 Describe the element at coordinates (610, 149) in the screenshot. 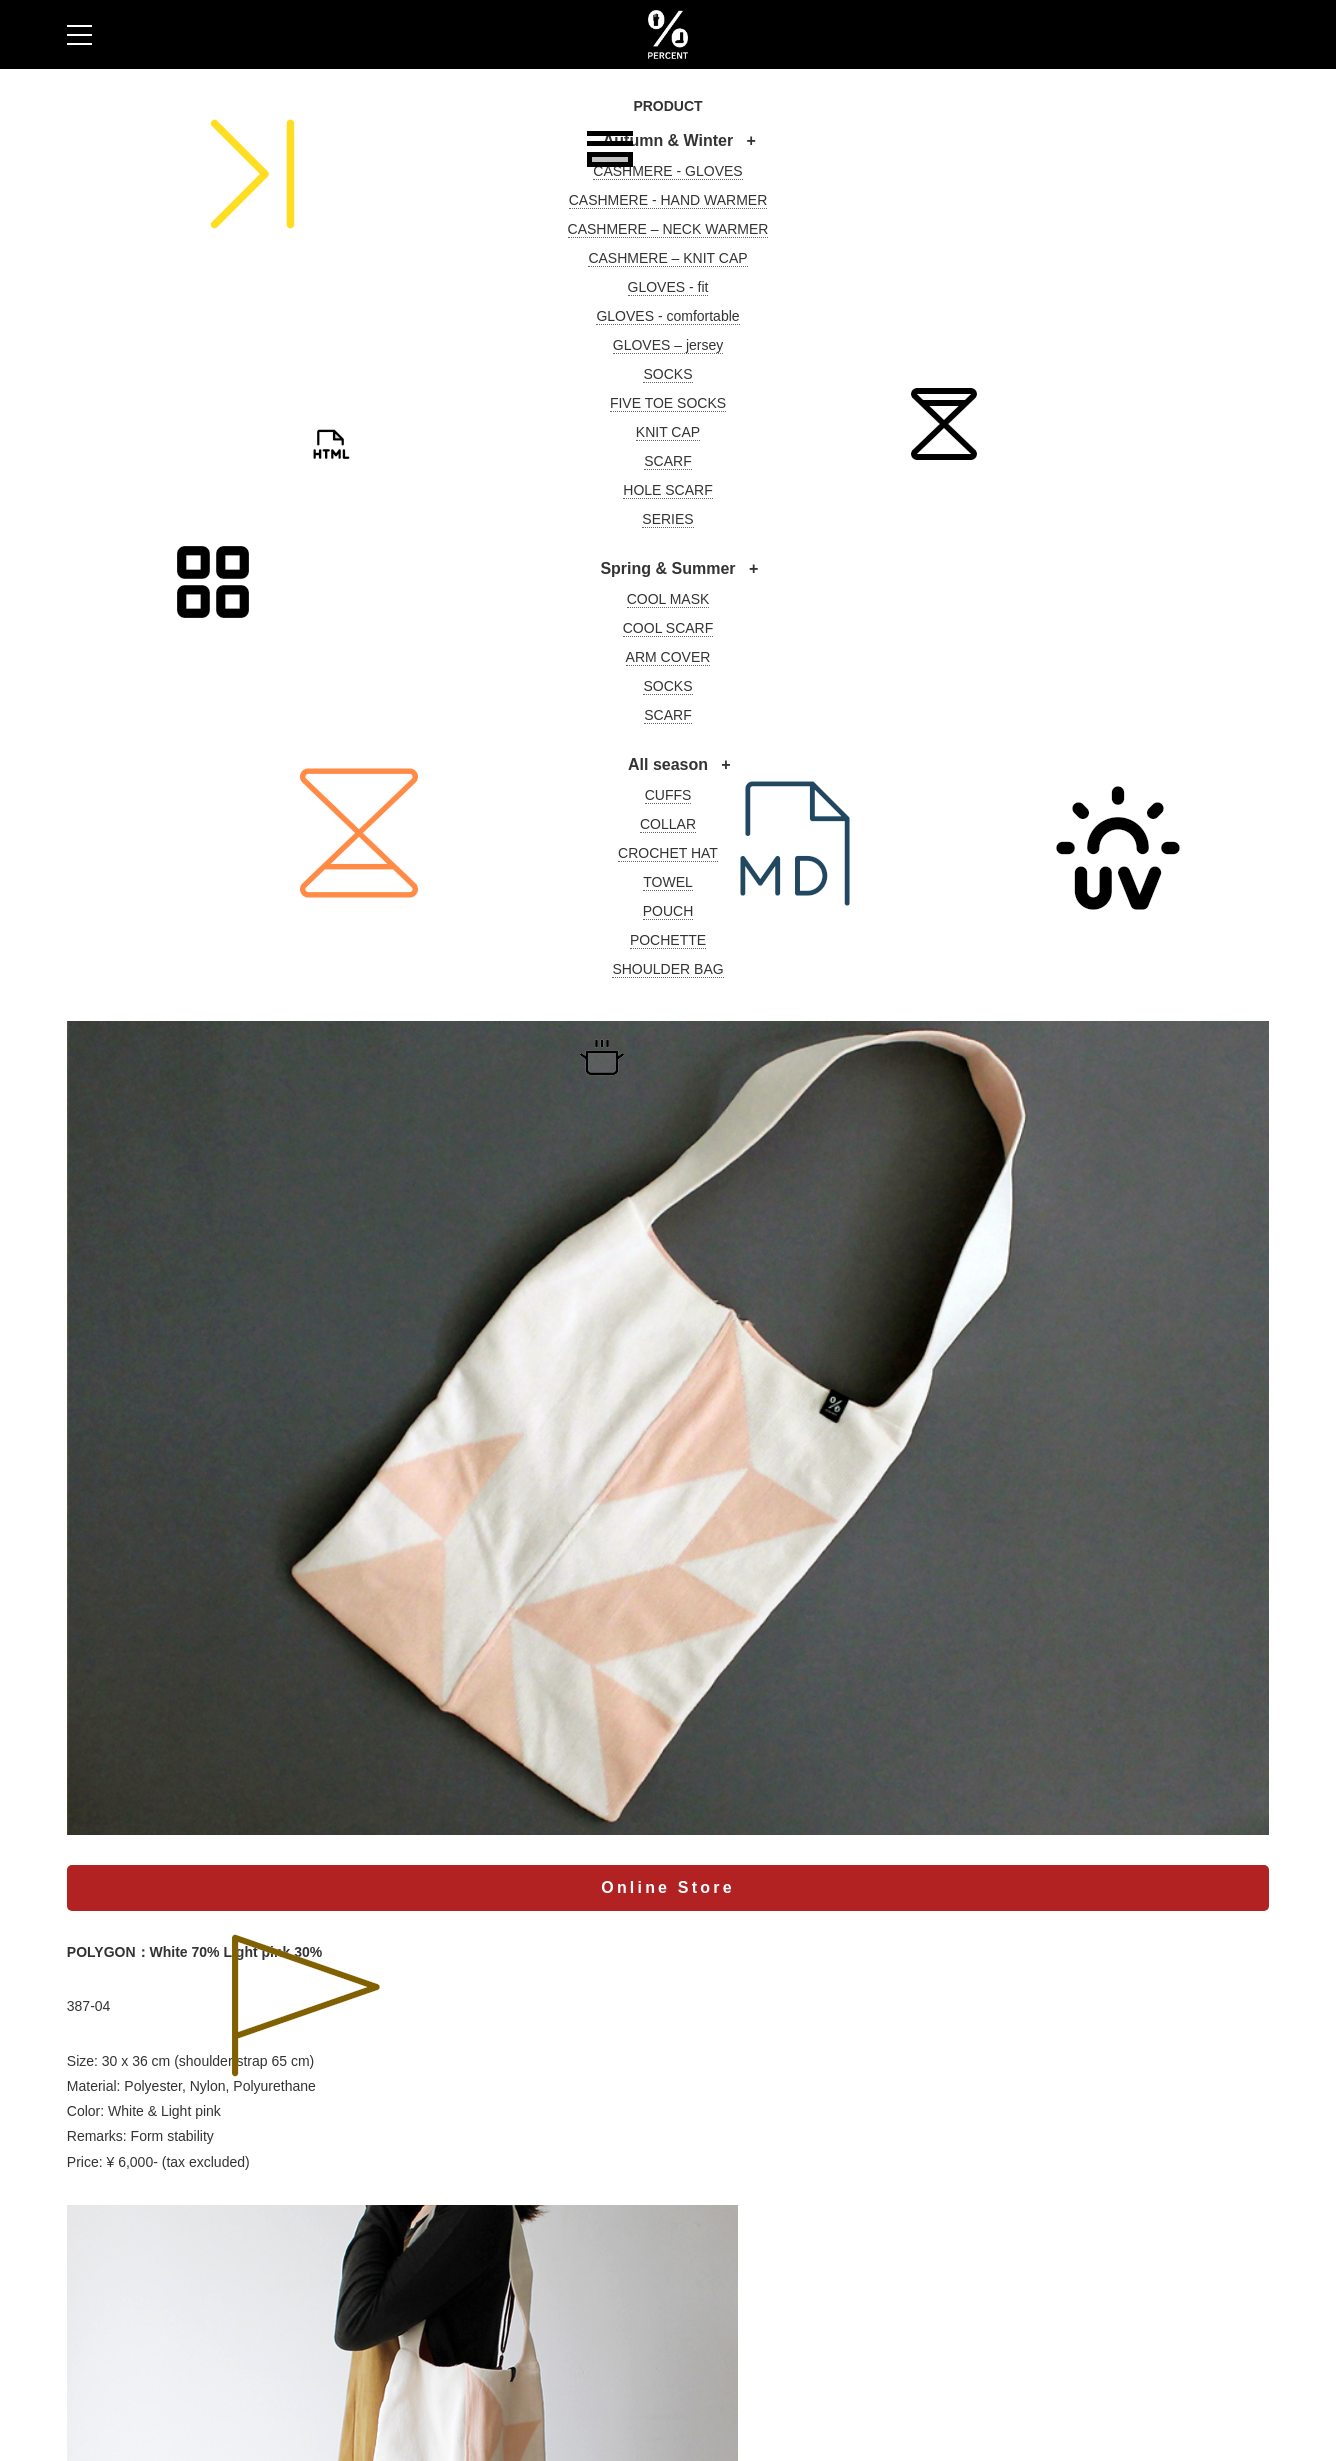

I see `split view horizontally` at that location.